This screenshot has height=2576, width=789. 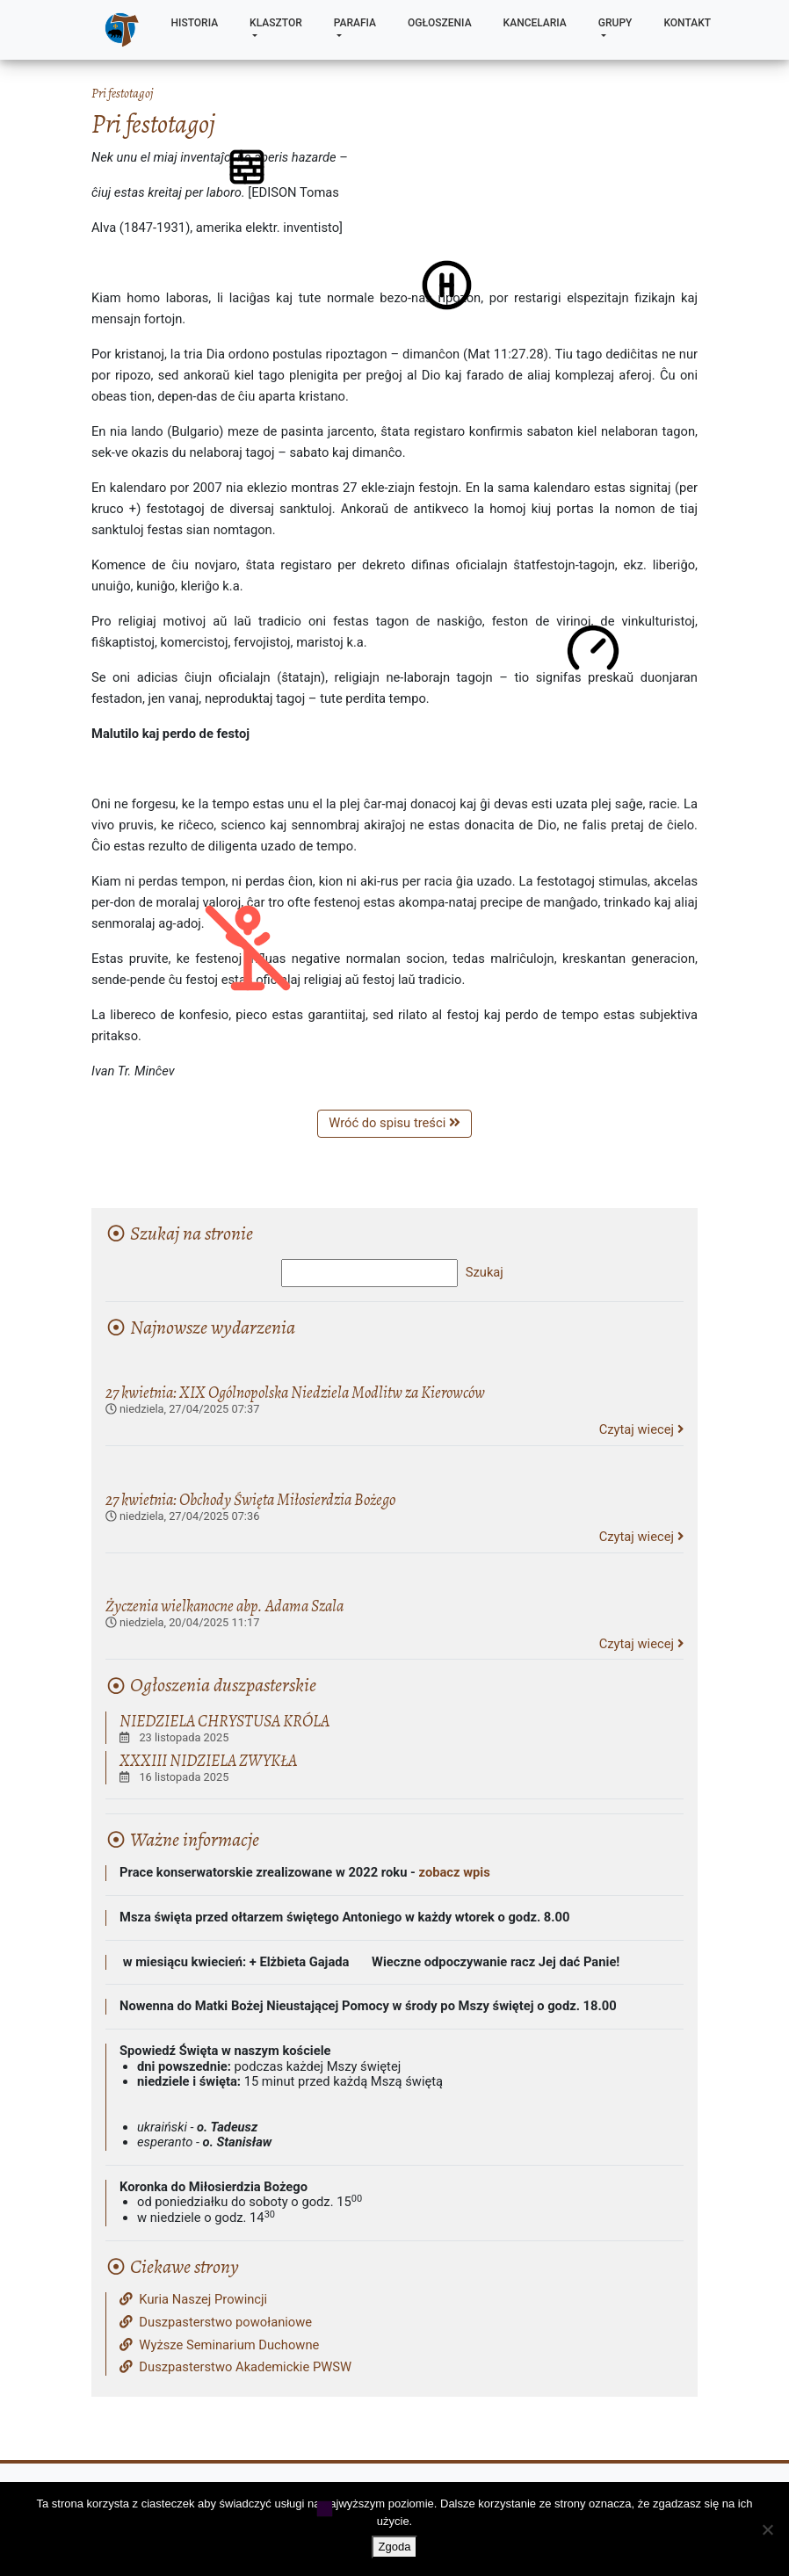 I want to click on test internet connection speed, so click(x=593, y=648).